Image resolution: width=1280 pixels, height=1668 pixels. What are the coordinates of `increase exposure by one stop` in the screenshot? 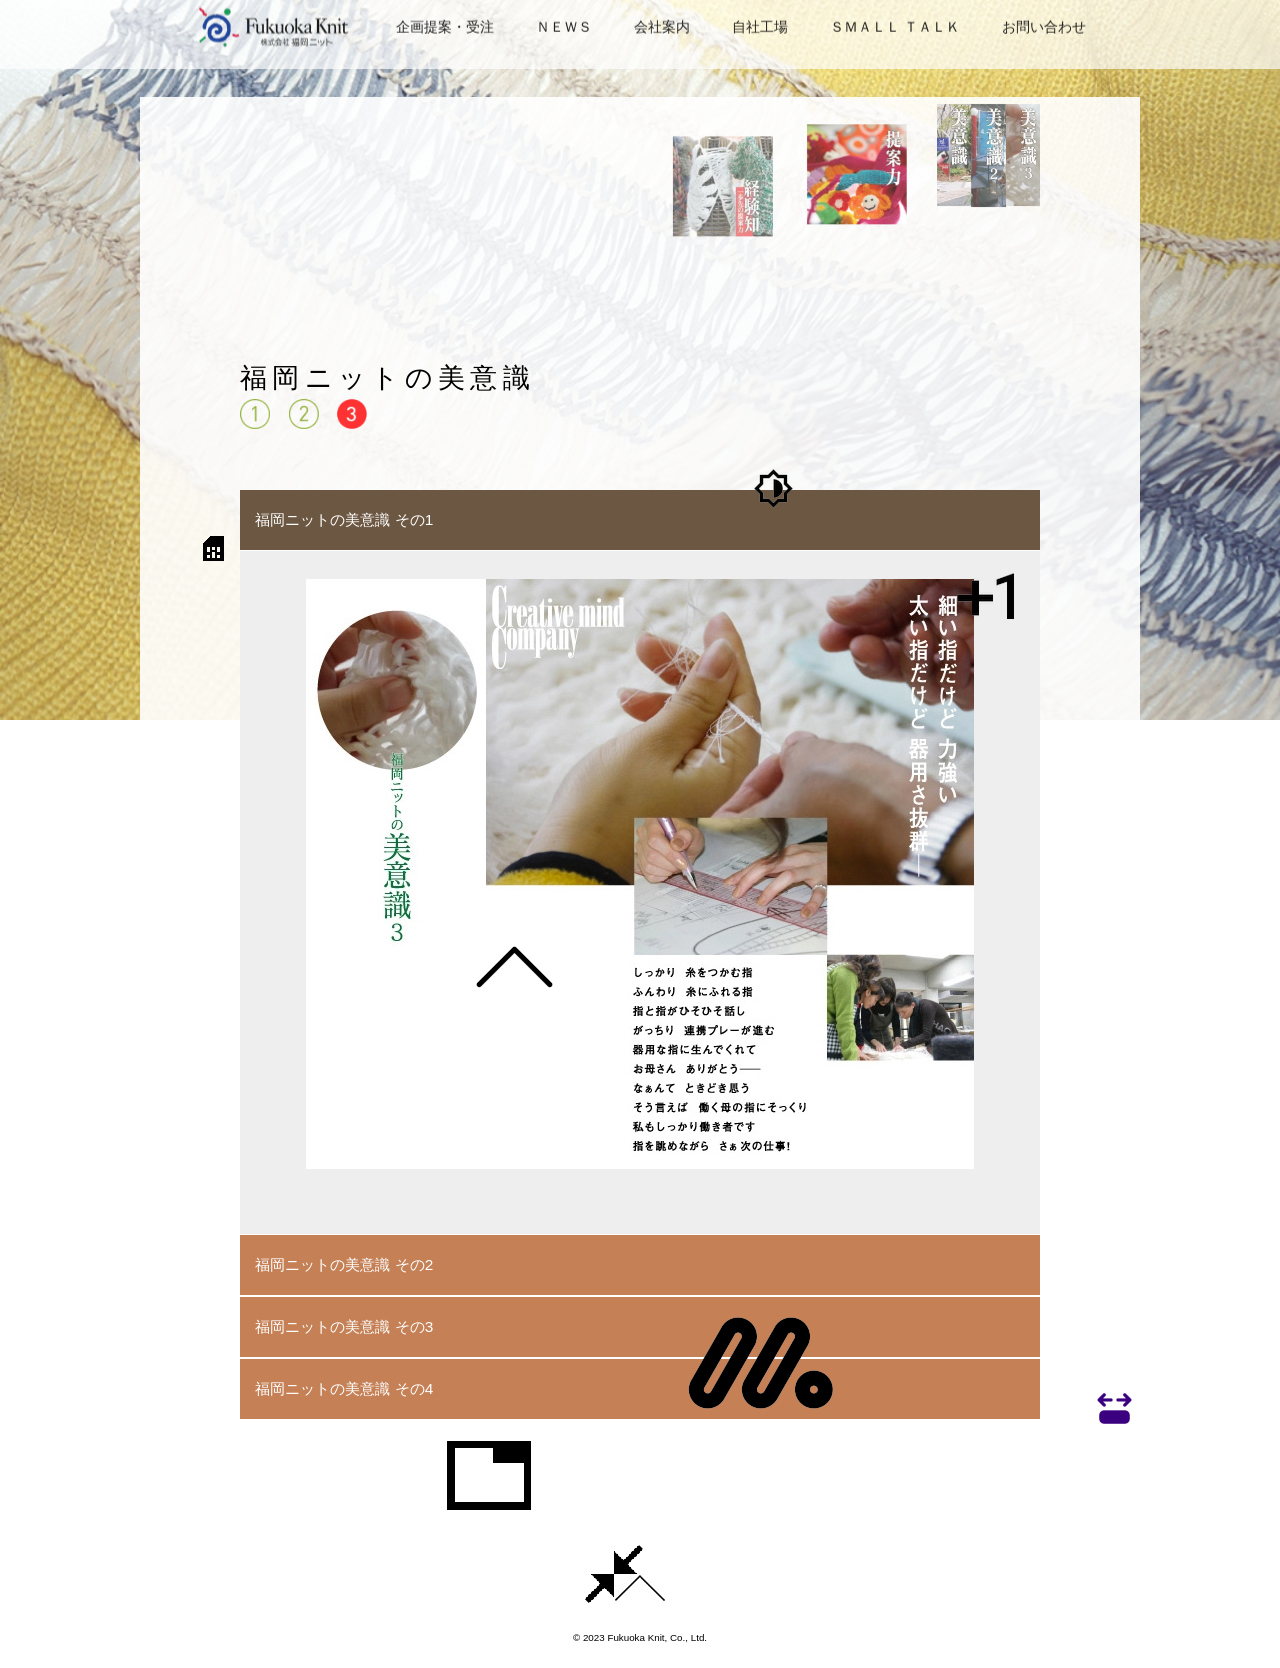 It's located at (986, 598).